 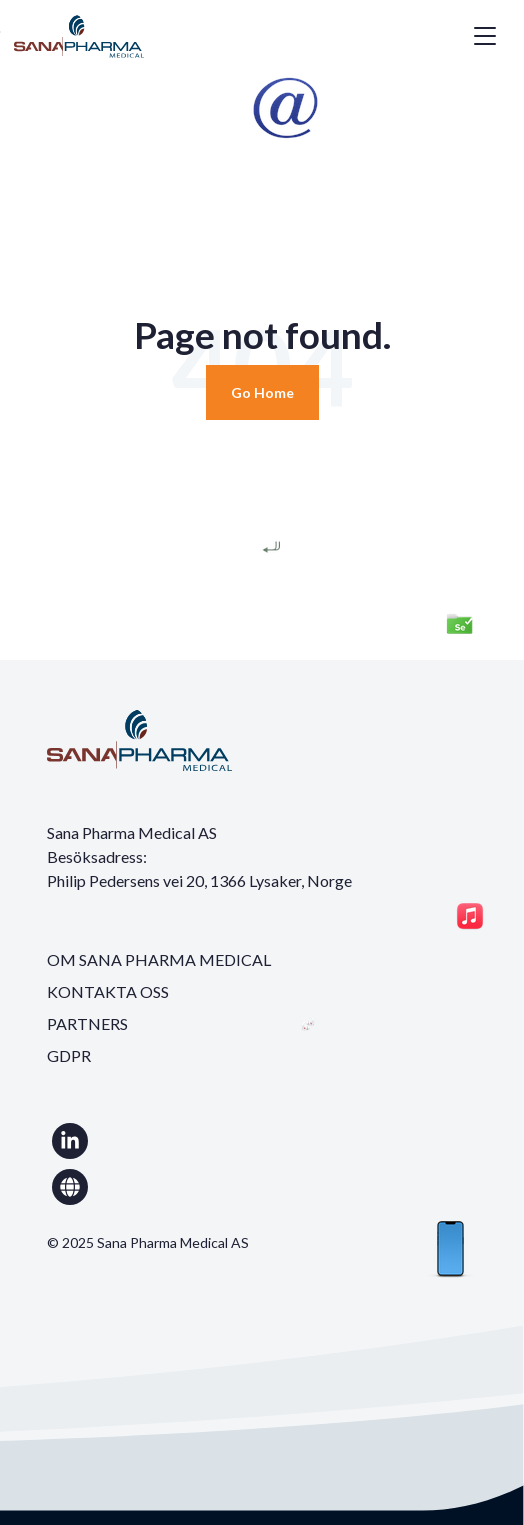 I want to click on open an internet location or web shortcut, so click(x=285, y=107).